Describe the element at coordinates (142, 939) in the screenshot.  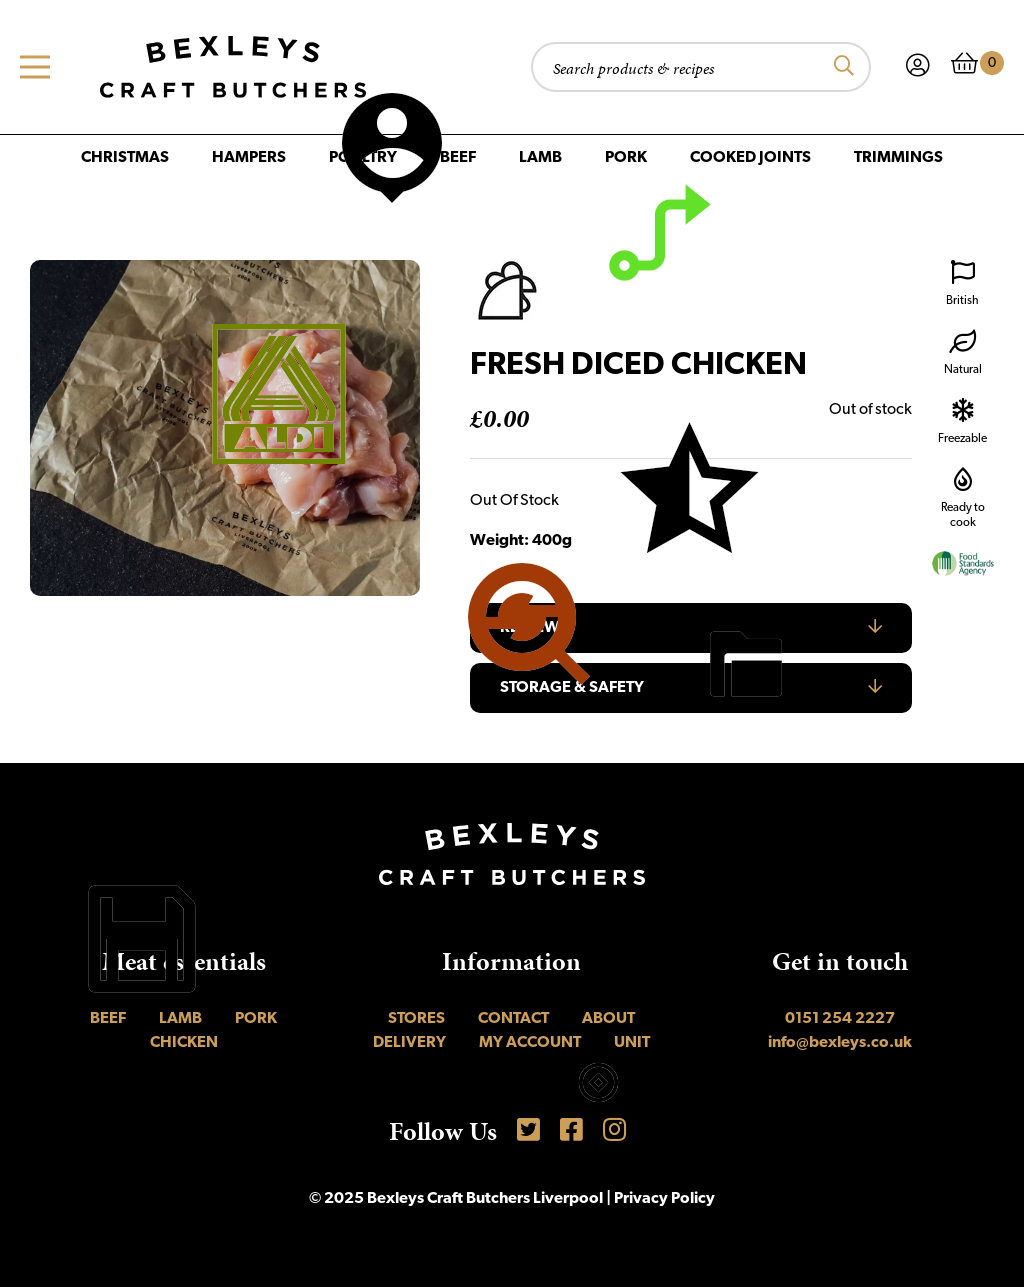
I see `save current file or document` at that location.